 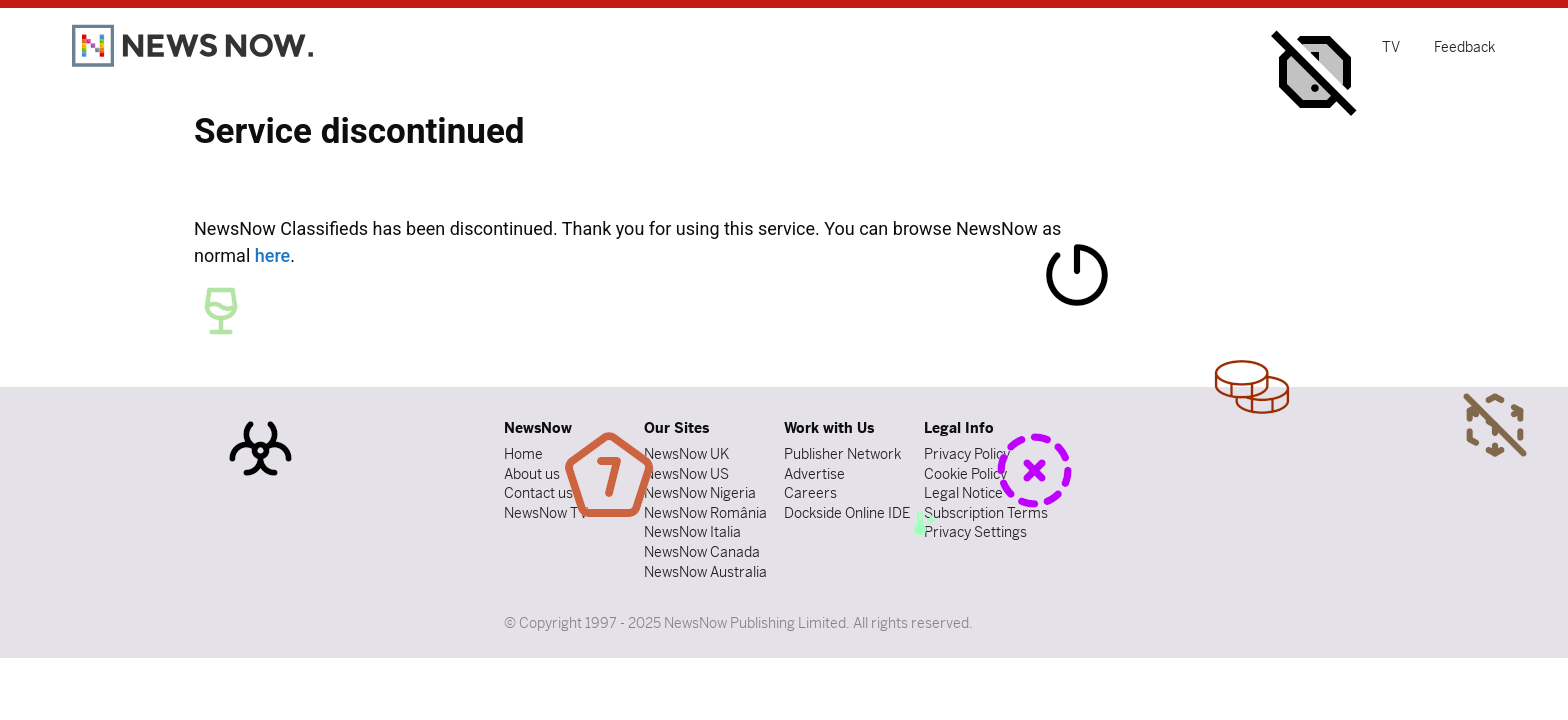 I want to click on 3D object view is disabled, so click(x=1495, y=425).